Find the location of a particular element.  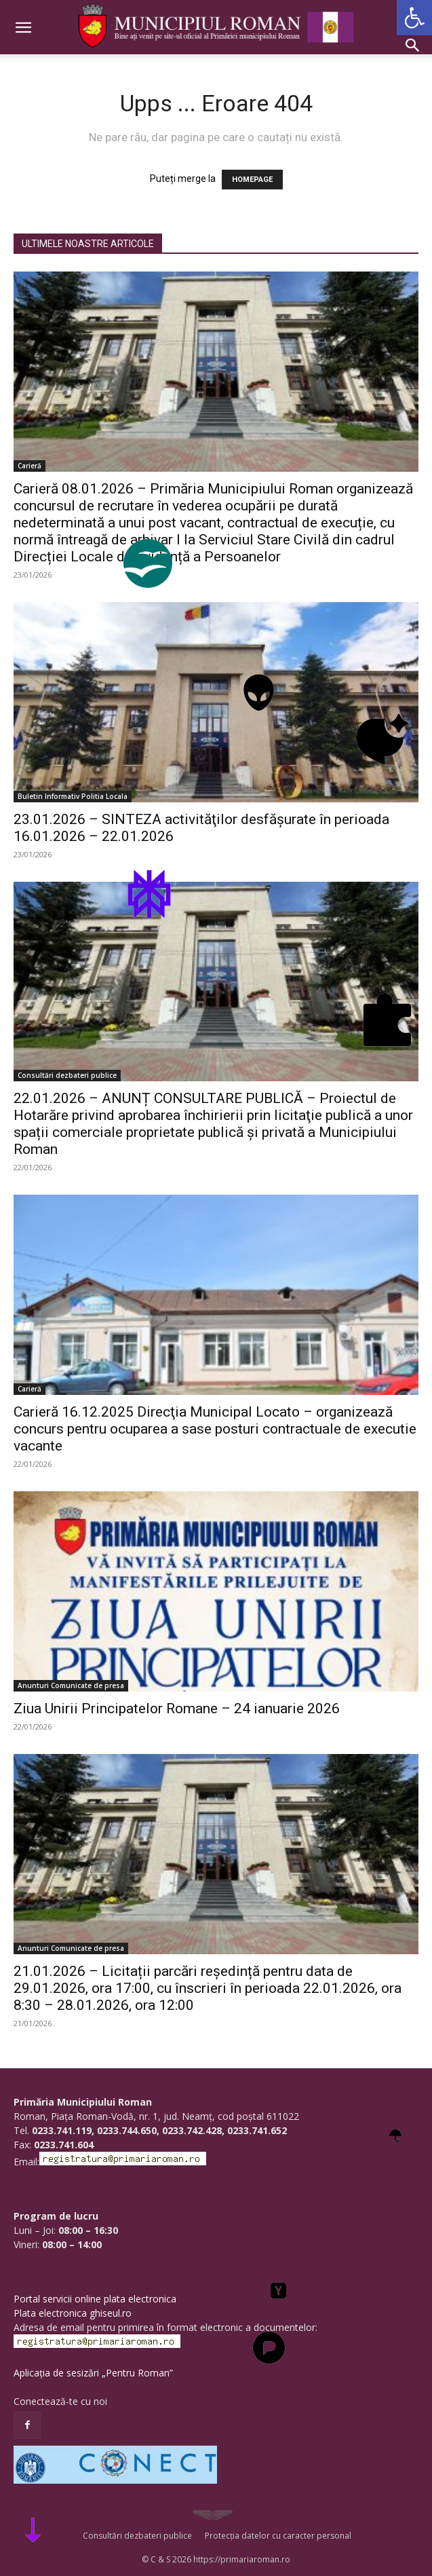

open hacker news is located at coordinates (278, 2290).